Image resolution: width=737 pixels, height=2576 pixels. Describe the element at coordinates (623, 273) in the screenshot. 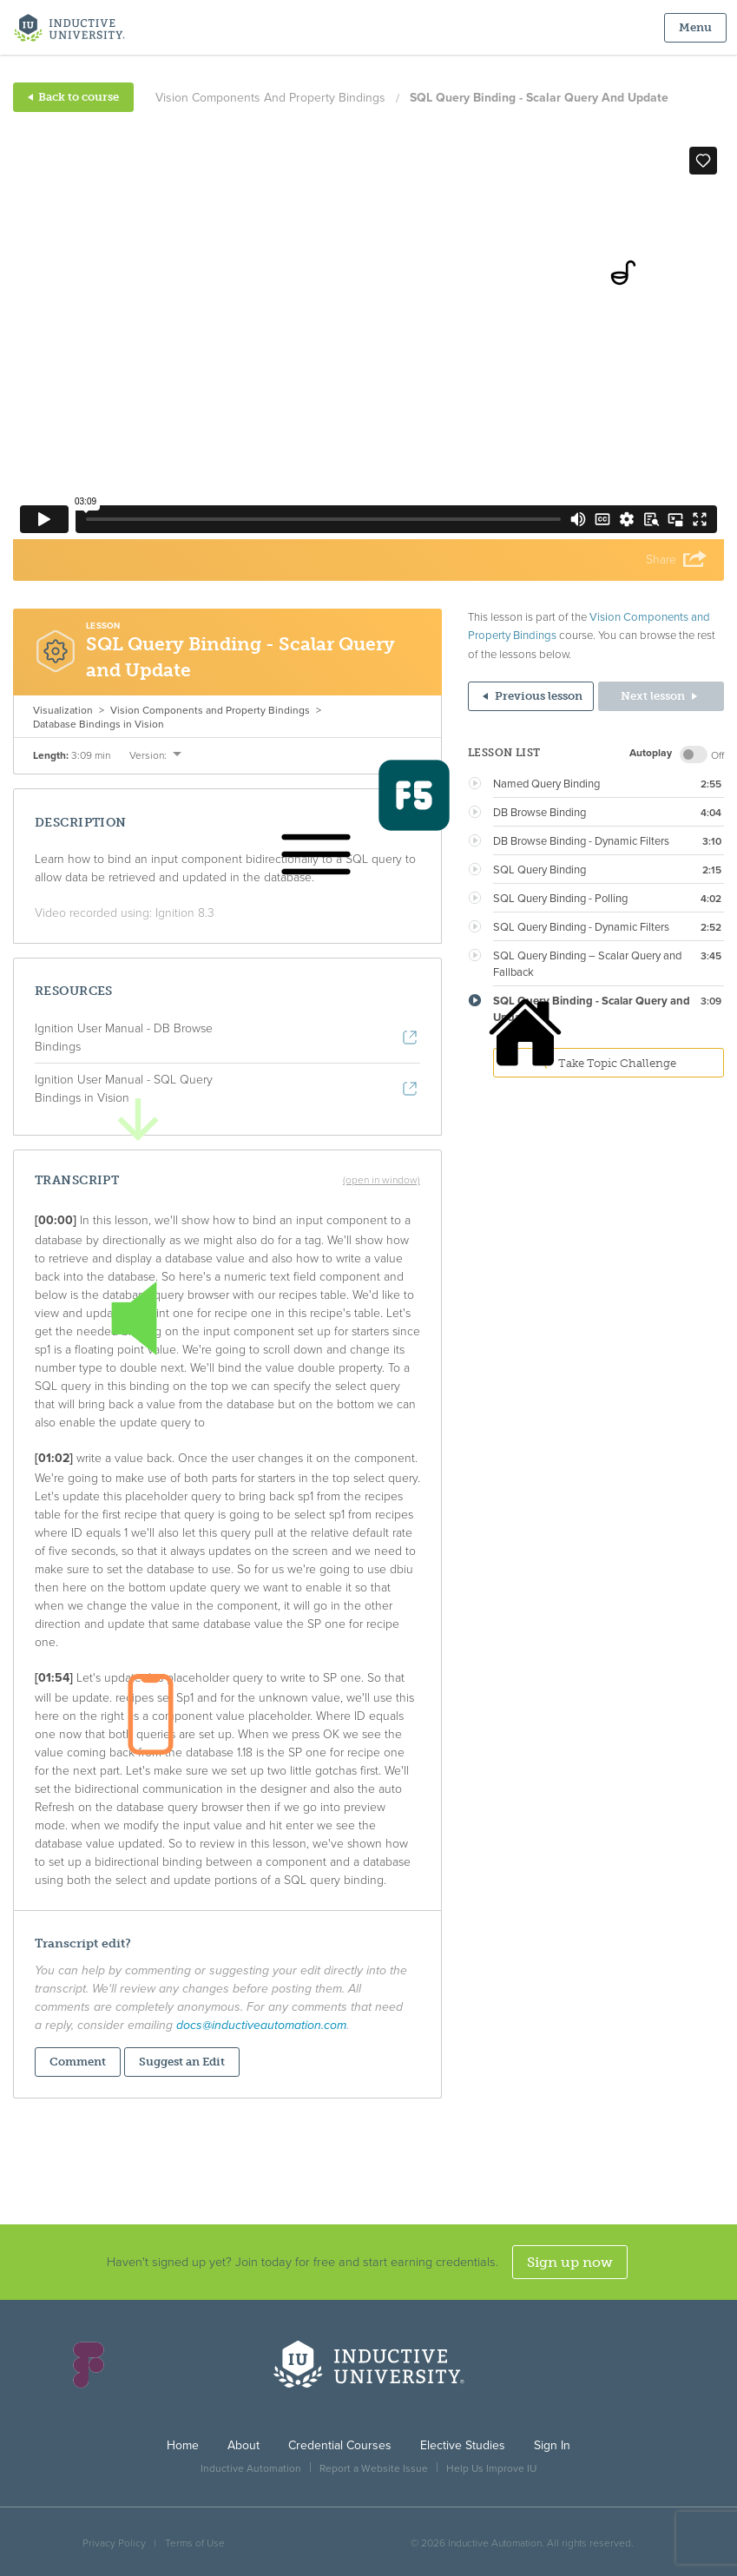

I see `access cooking or recipe features` at that location.